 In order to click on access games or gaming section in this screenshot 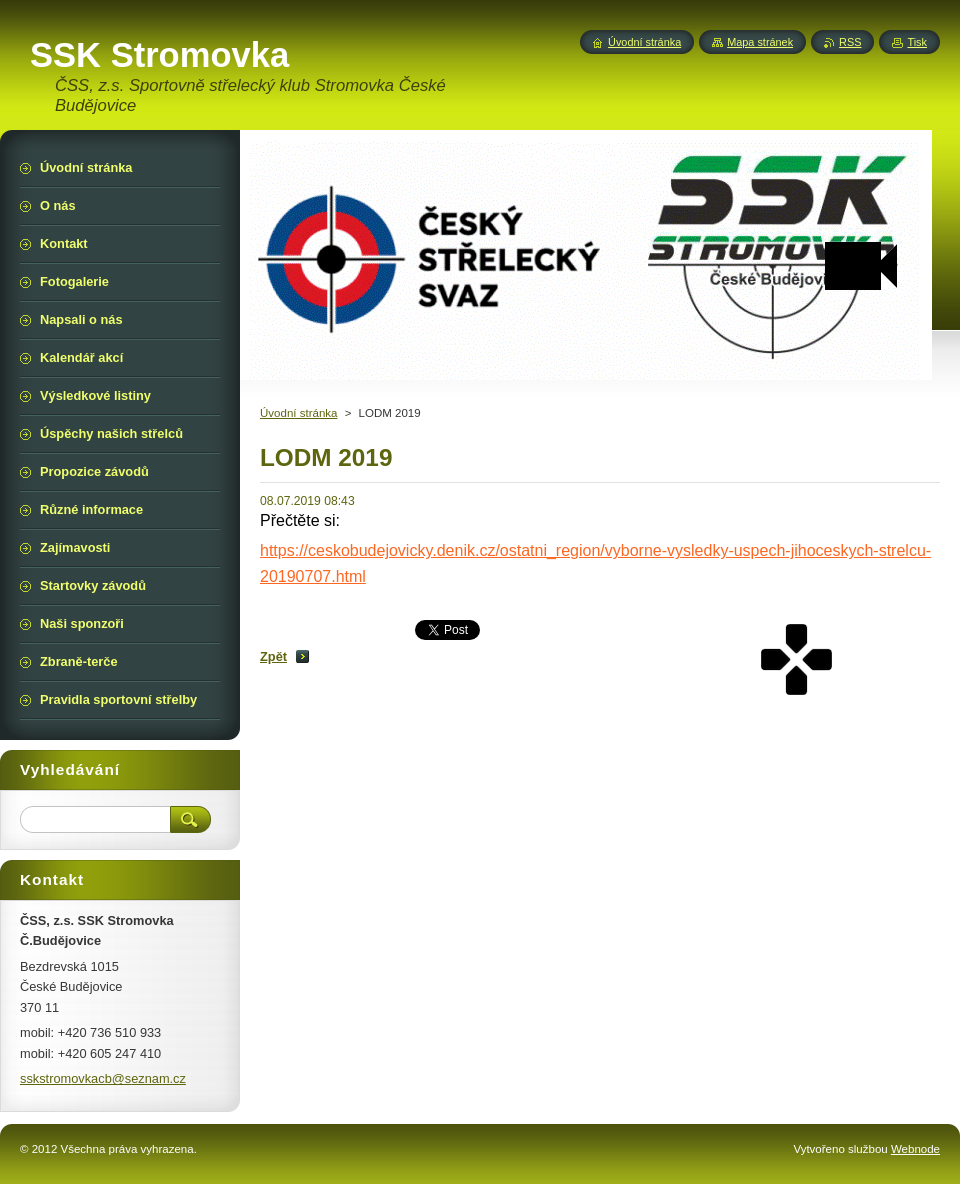, I will do `click(796, 659)`.